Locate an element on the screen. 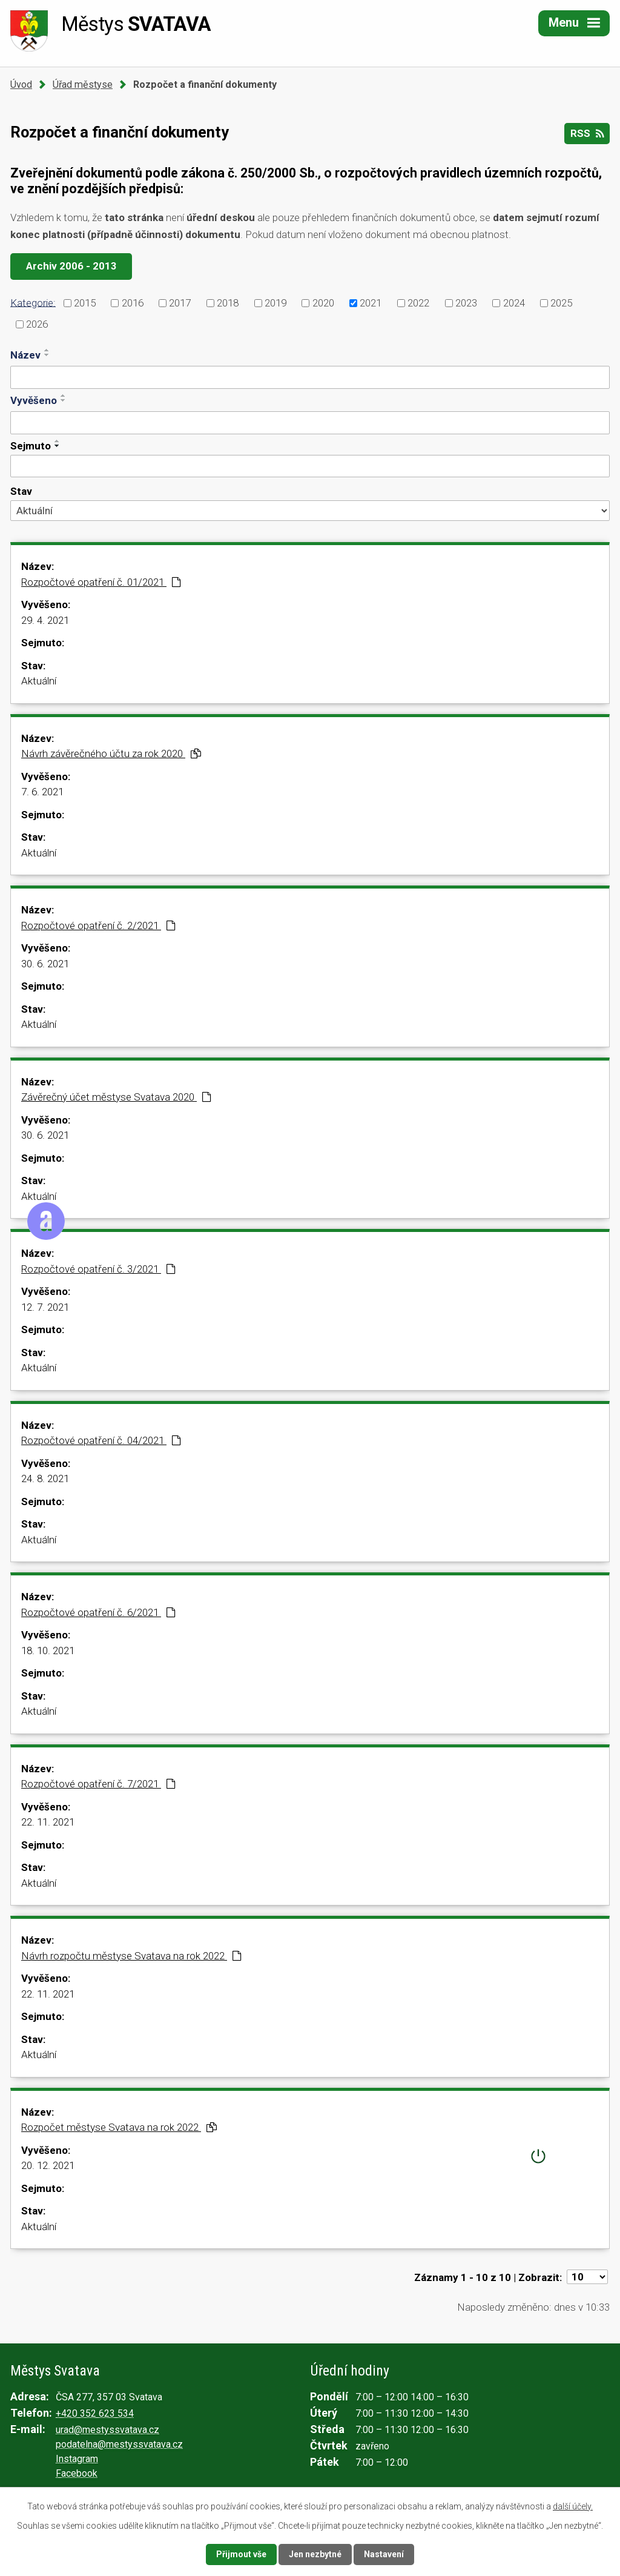 Image resolution: width=620 pixels, height=2576 pixels. visit alamy stock photo website is located at coordinates (46, 1221).